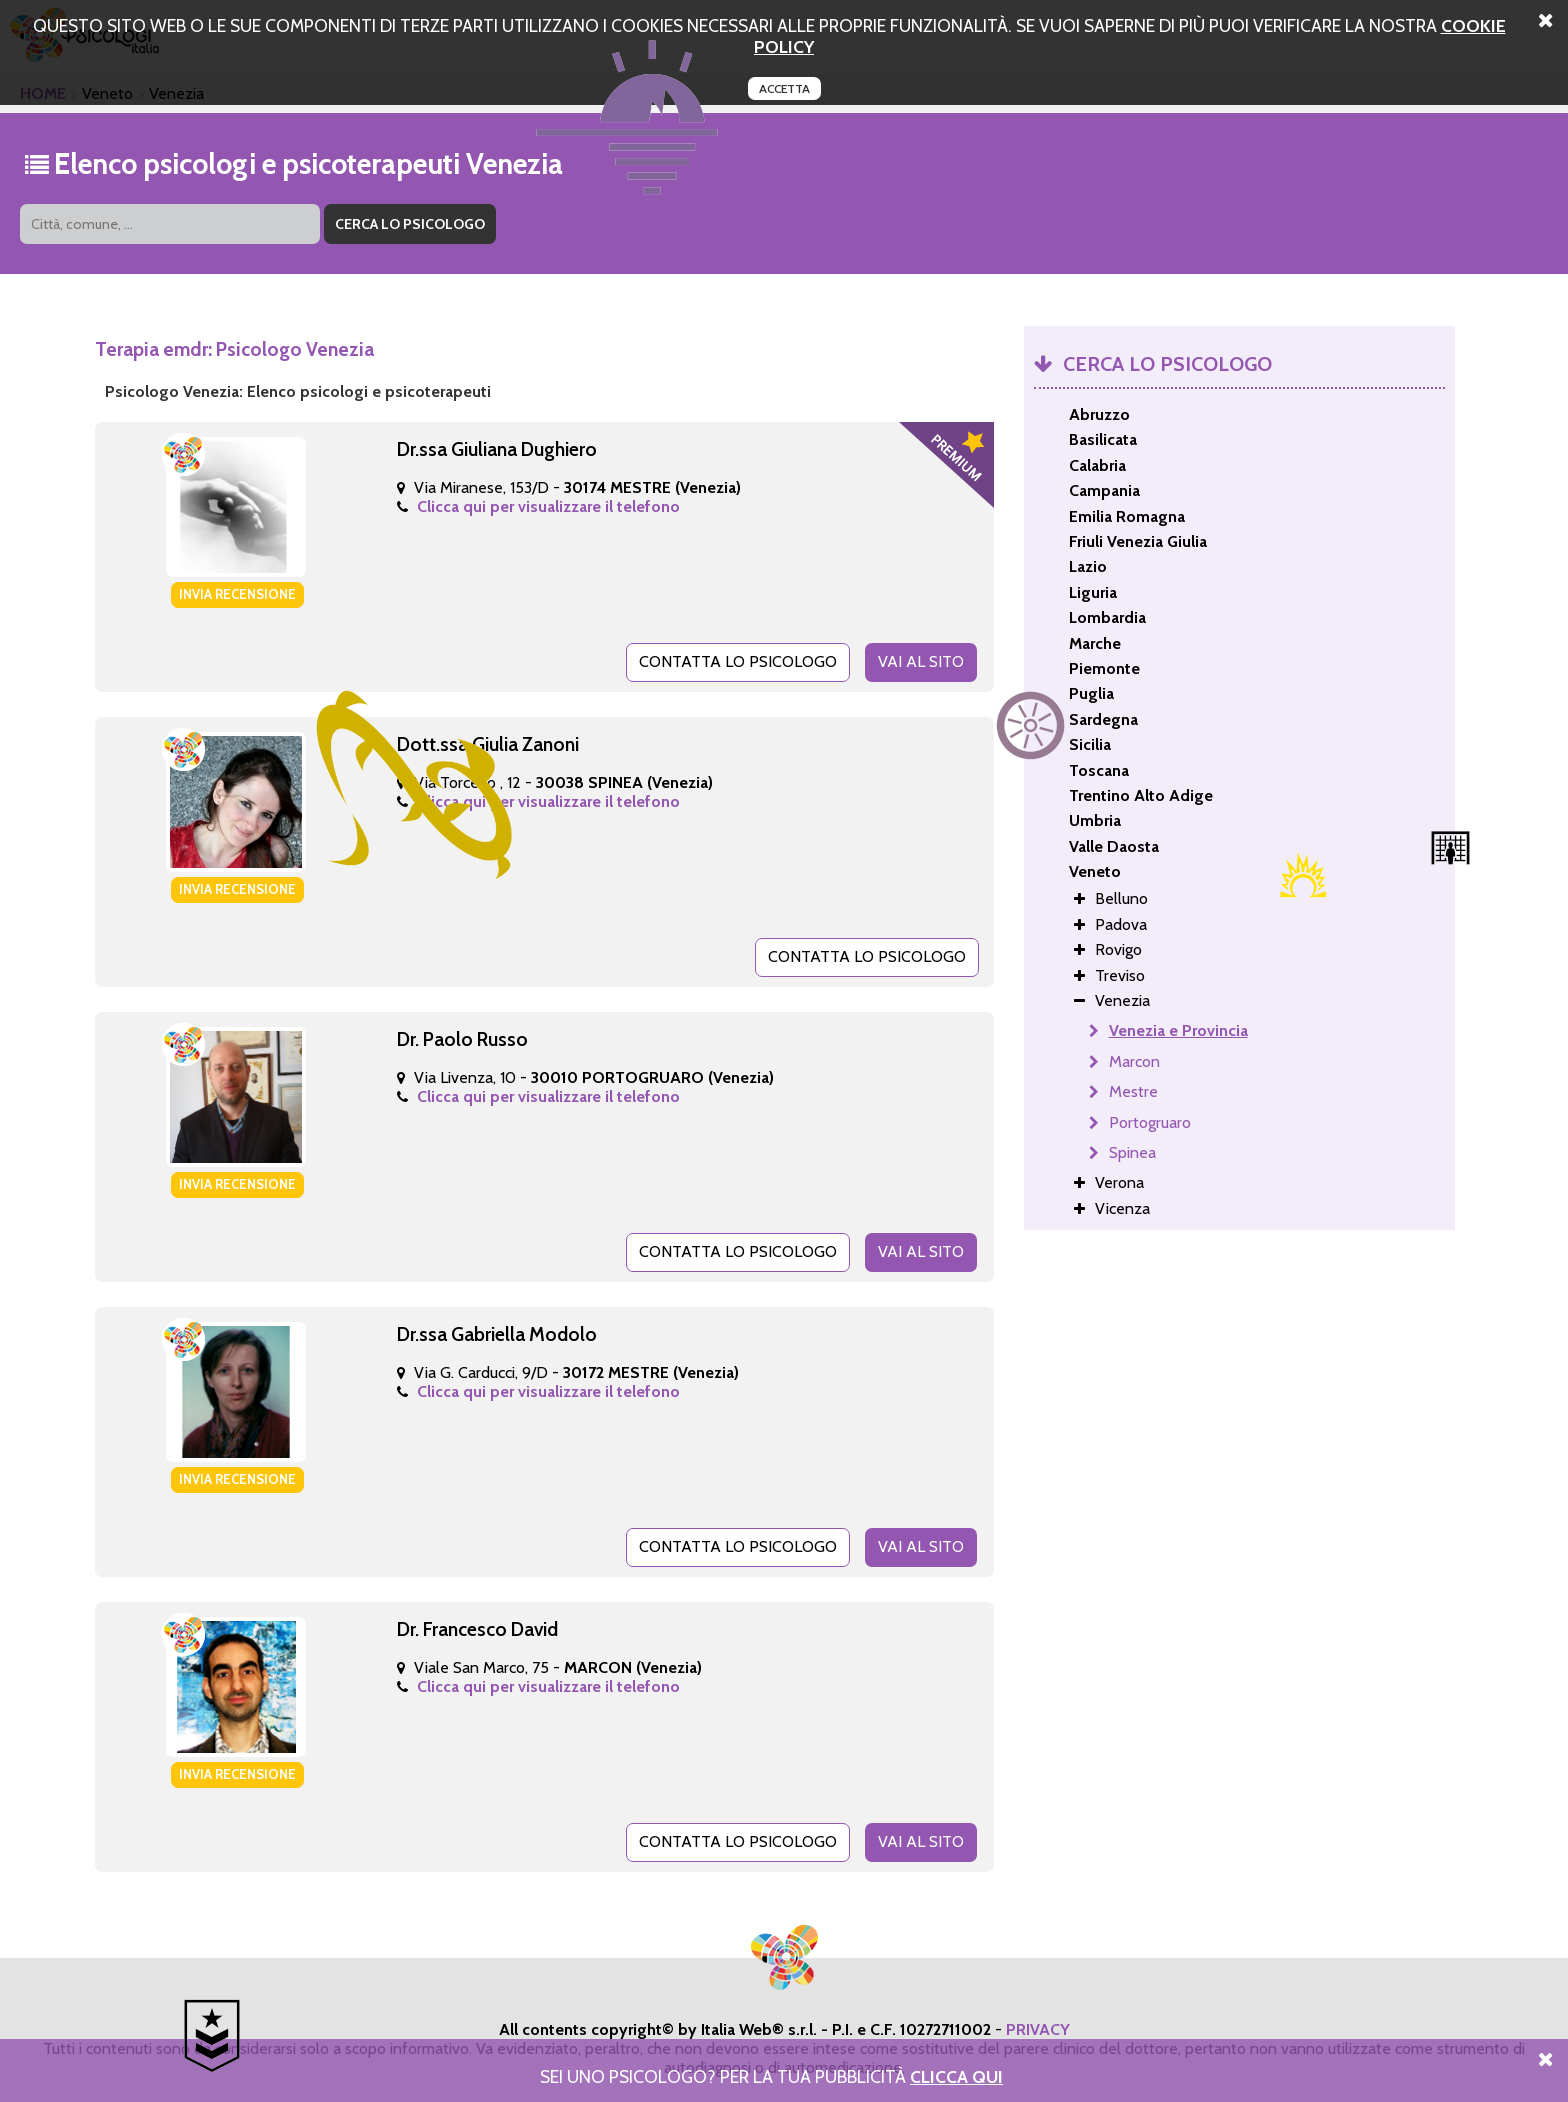 The image size is (1568, 2102). What do you see at coordinates (1450, 845) in the screenshot?
I see `select goalkeeper position in team lineup` at bounding box center [1450, 845].